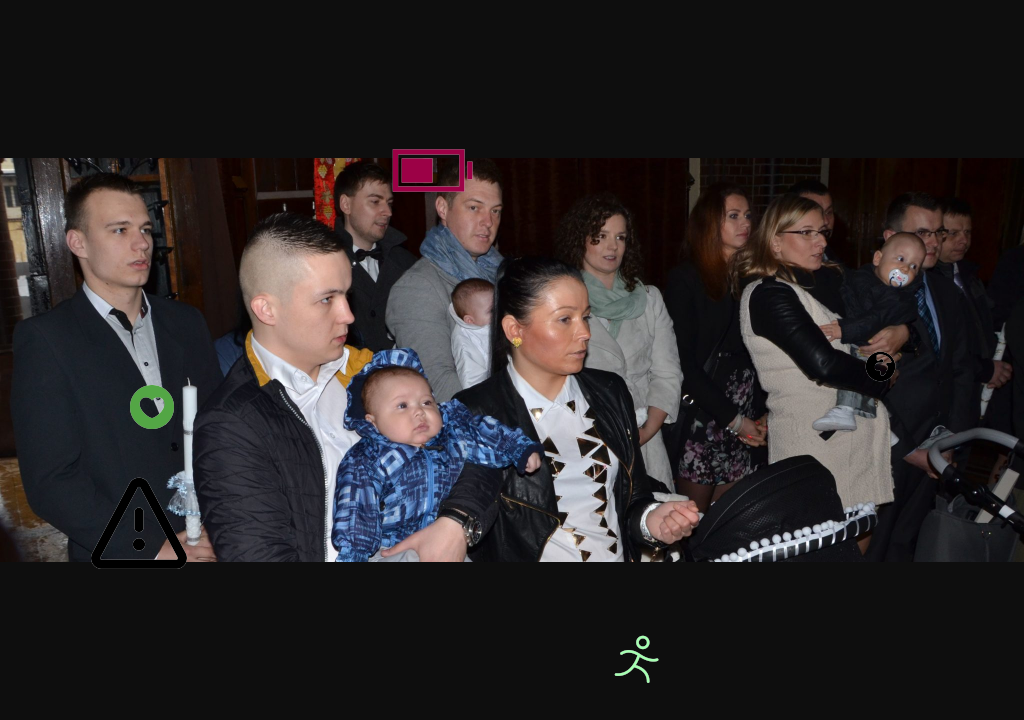 The height and width of the screenshot is (720, 1024). What do you see at coordinates (637, 658) in the screenshot?
I see `start a running or fitness activity` at bounding box center [637, 658].